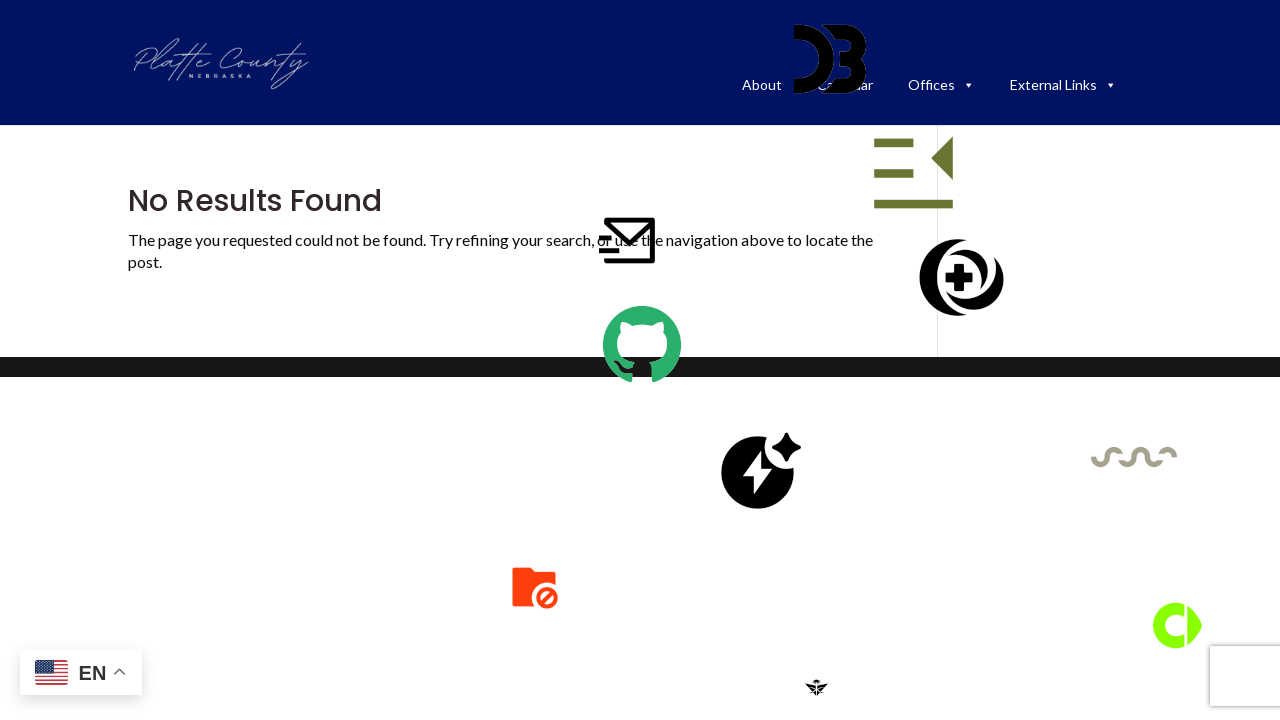 The width and height of the screenshot is (1280, 720). I want to click on AI-powered DVD or media processing, so click(757, 472).